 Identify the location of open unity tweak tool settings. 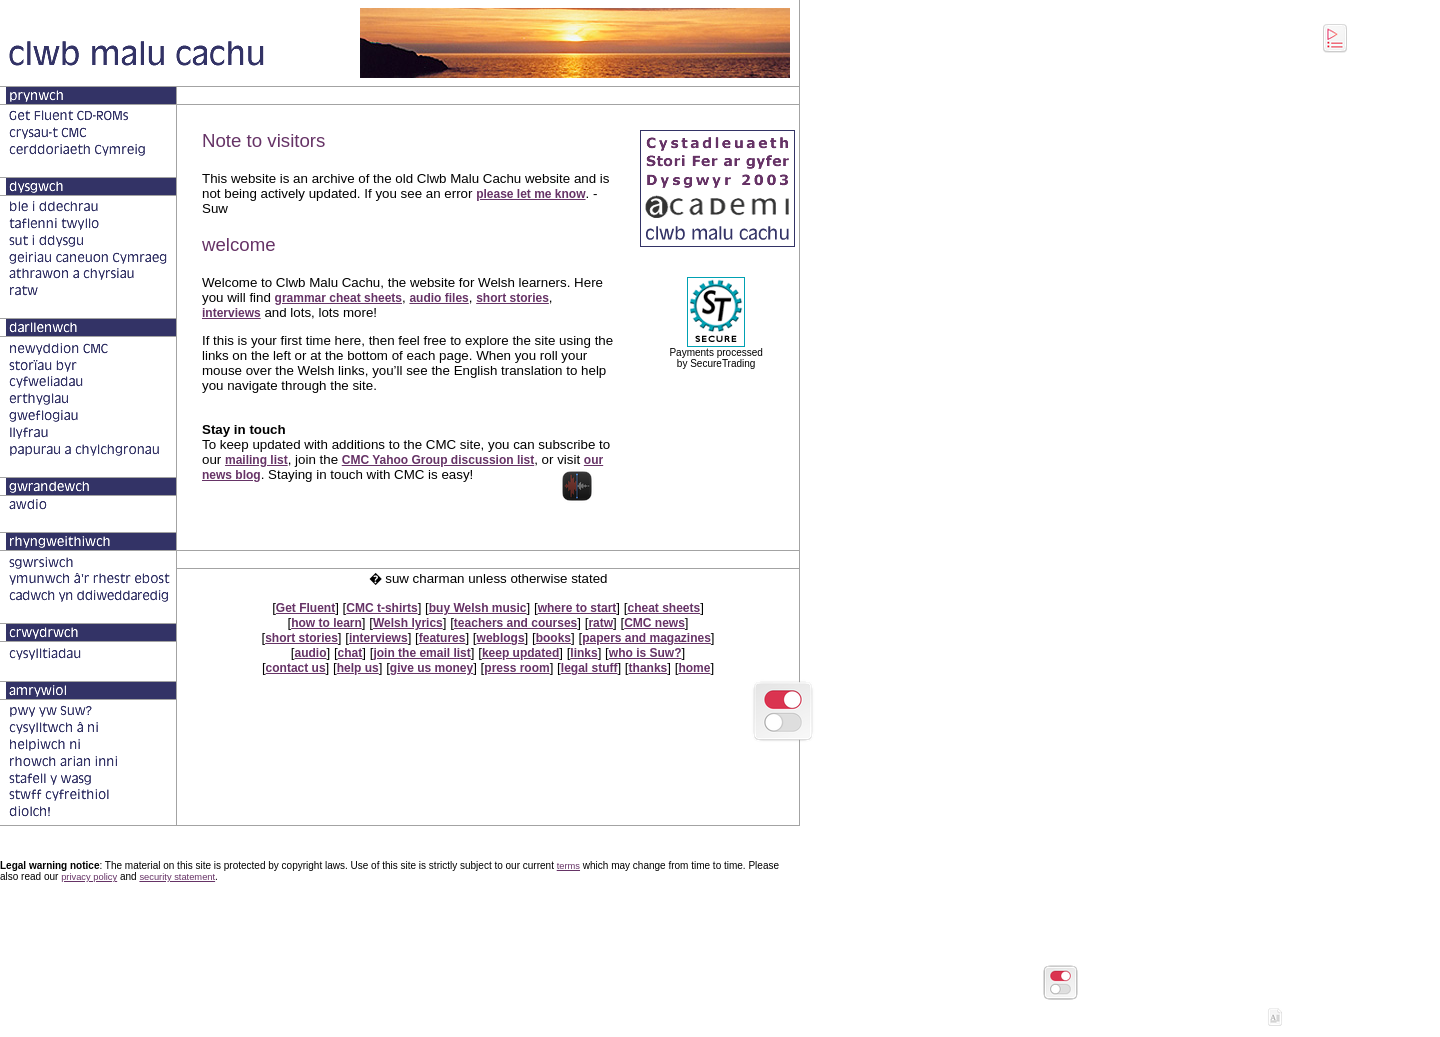
(1060, 982).